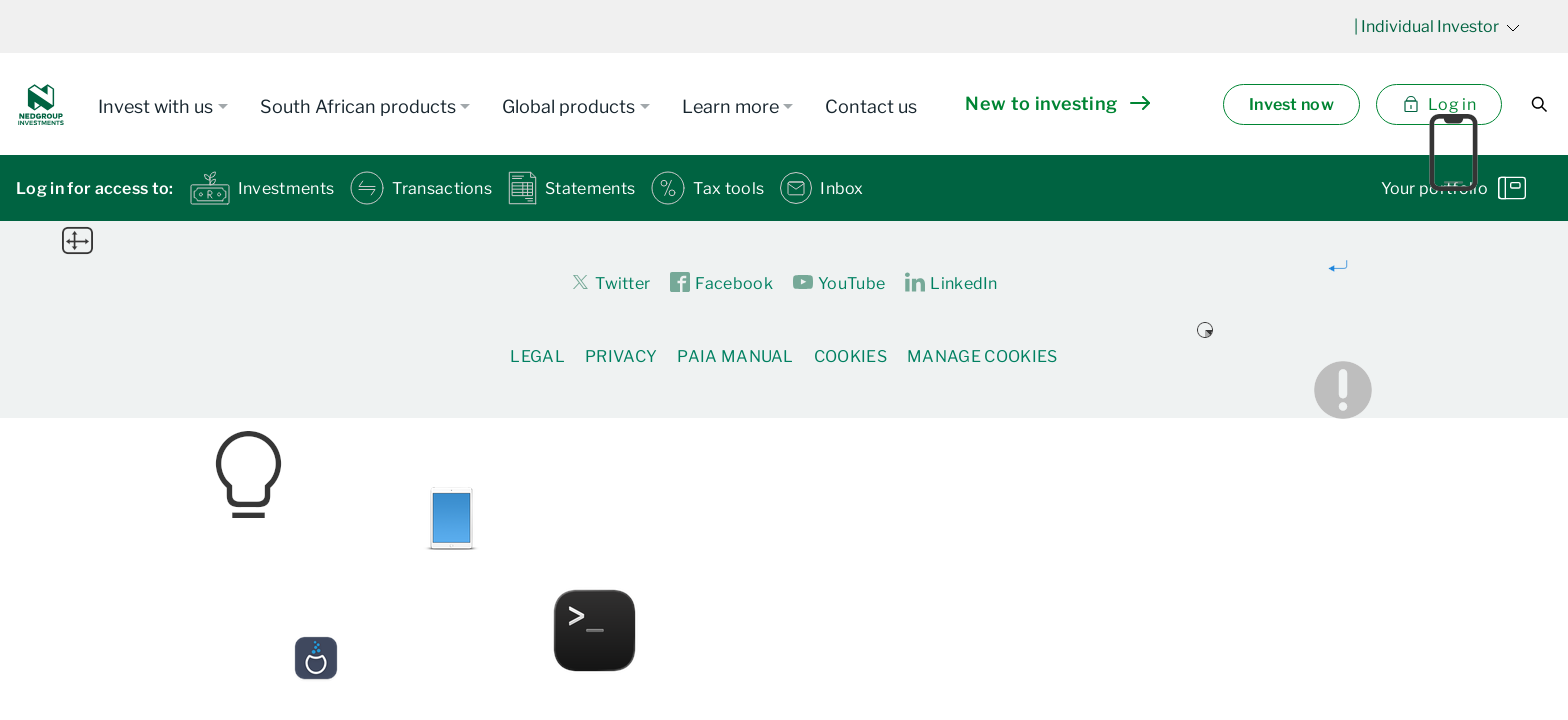  What do you see at coordinates (77, 240) in the screenshot?
I see `adjust display or screen settings` at bounding box center [77, 240].